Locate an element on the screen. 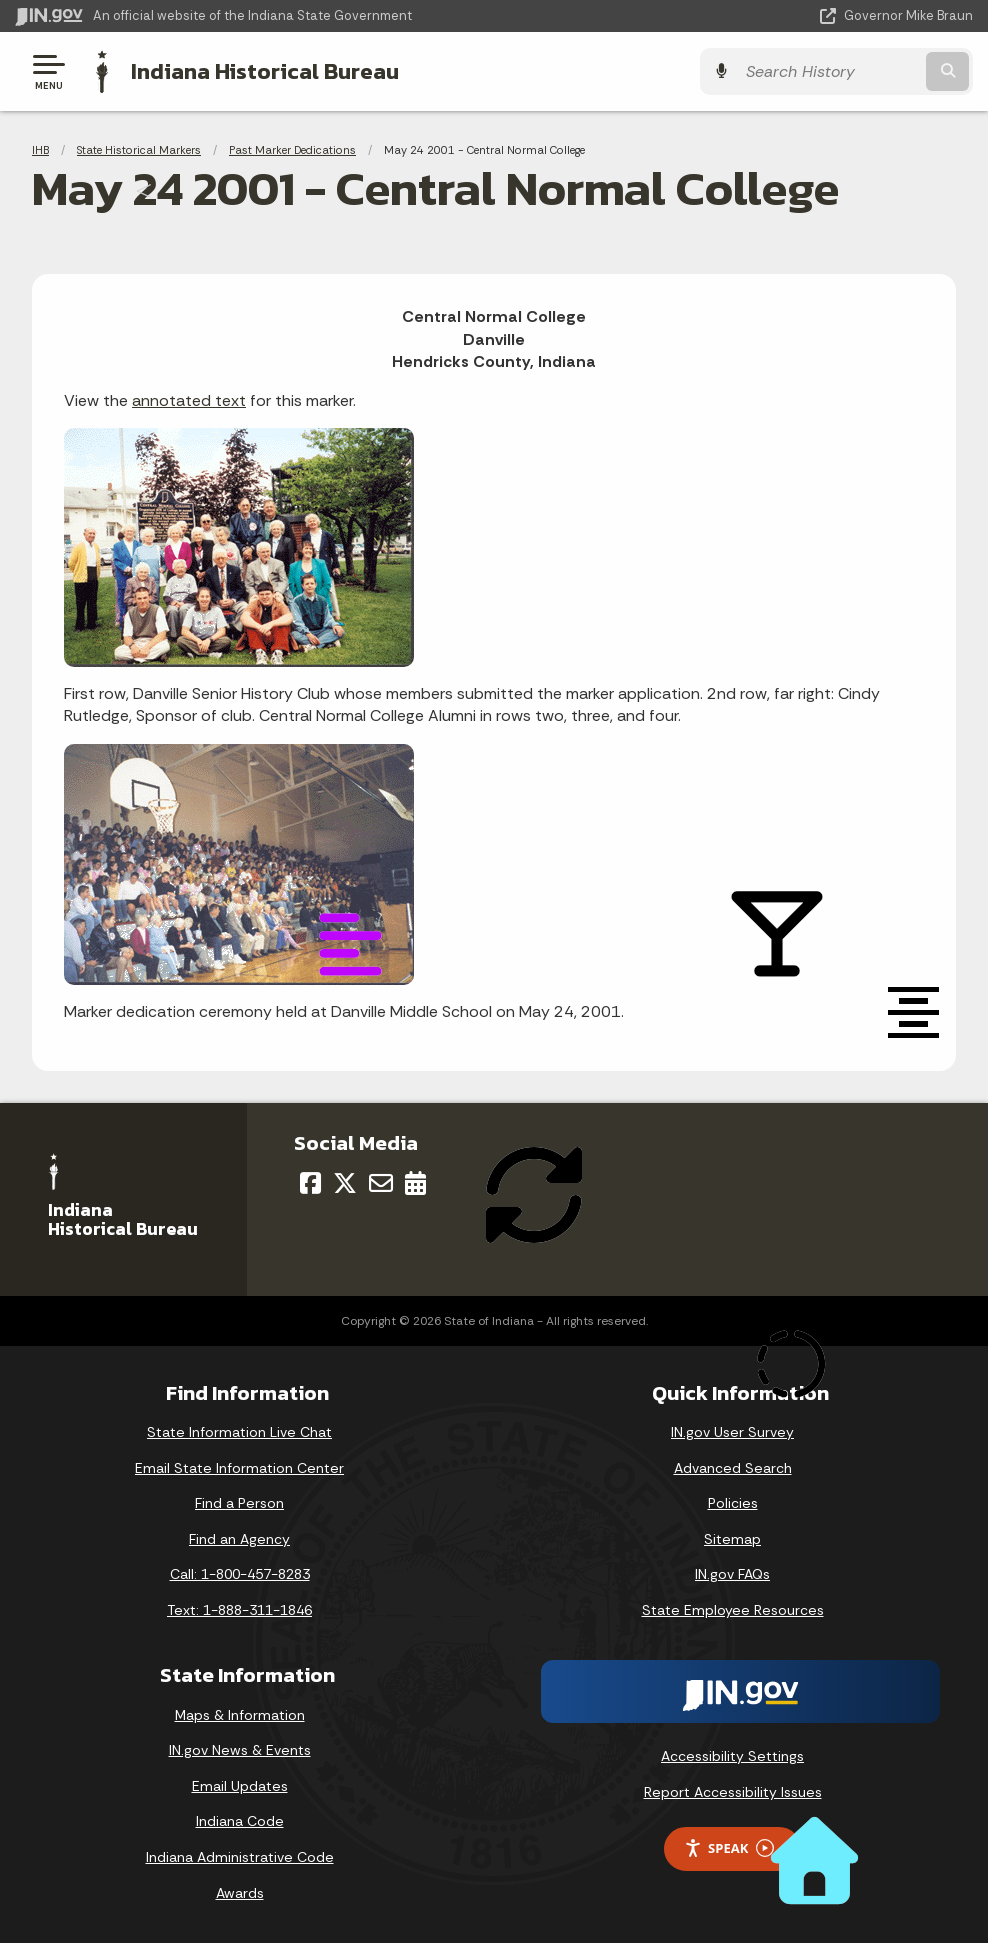 This screenshot has height=1943, width=988. access bar or cocktail menu is located at coordinates (777, 931).